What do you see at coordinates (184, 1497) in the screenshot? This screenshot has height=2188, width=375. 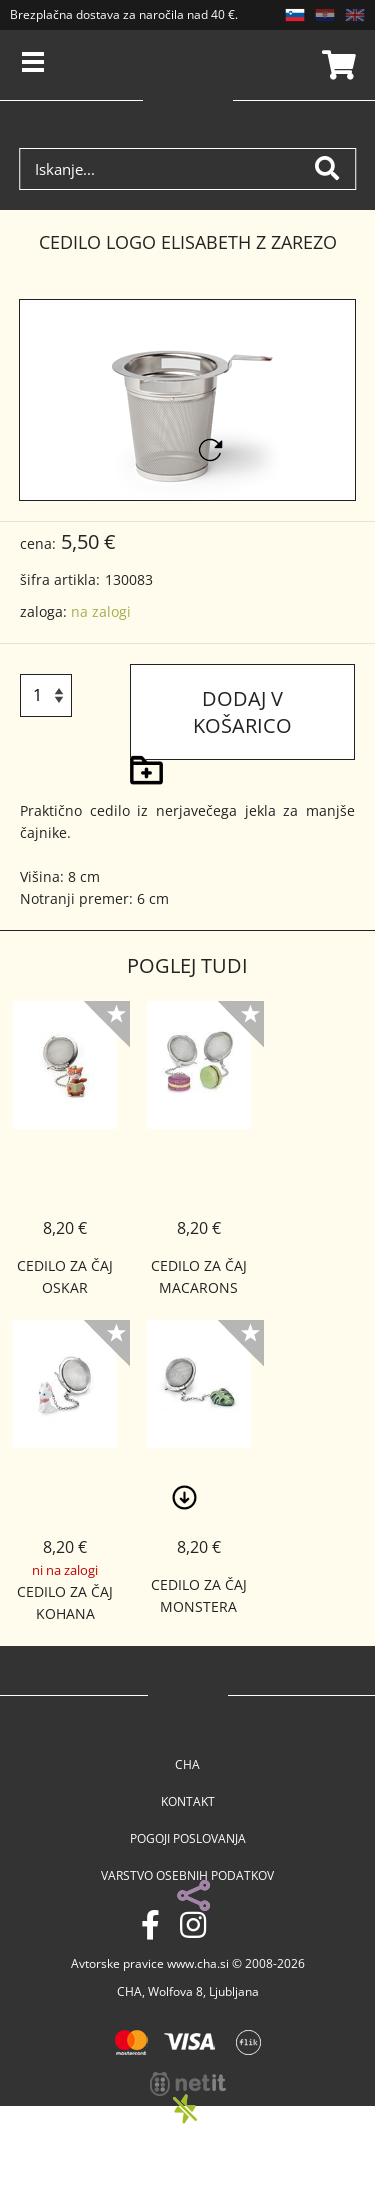 I see `download a file or content` at bounding box center [184, 1497].